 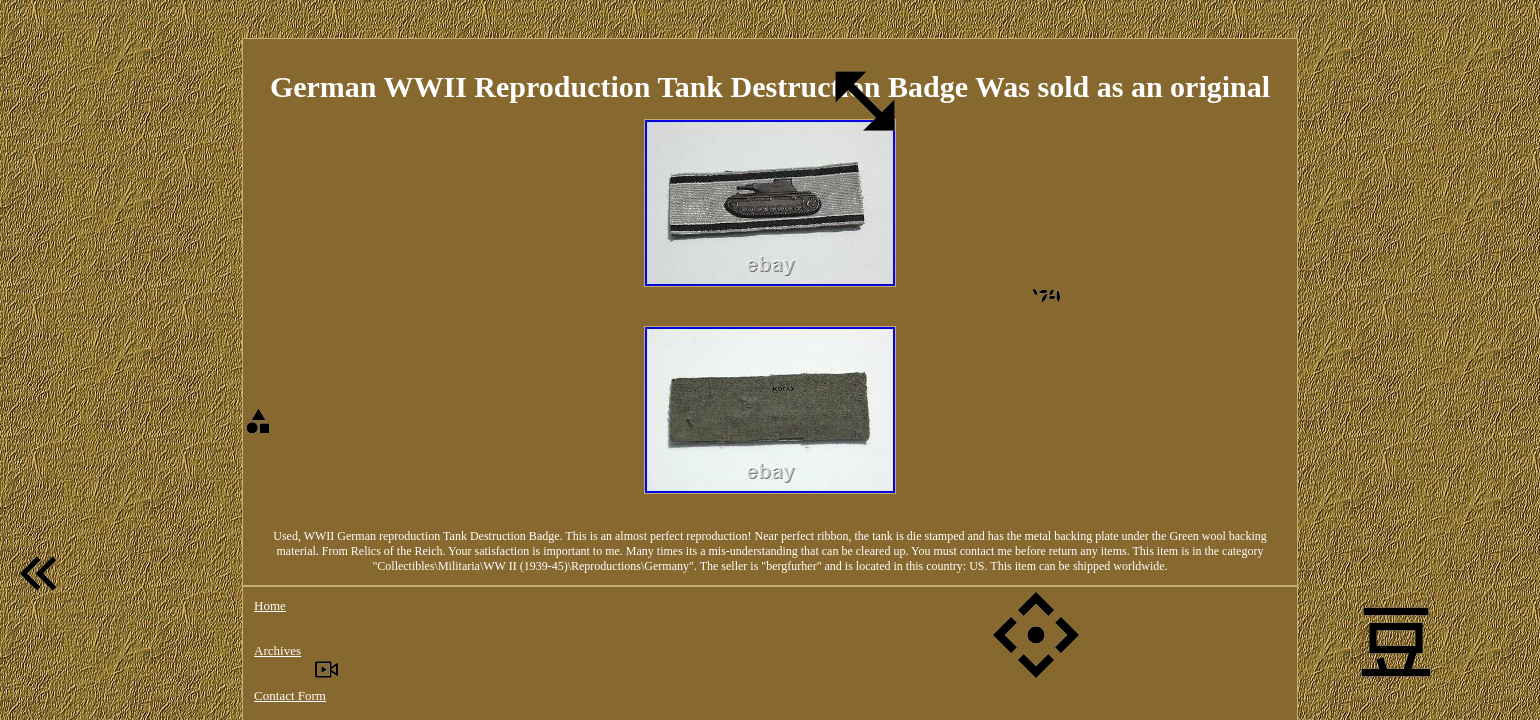 What do you see at coordinates (865, 101) in the screenshot?
I see `expand content diagonally` at bounding box center [865, 101].